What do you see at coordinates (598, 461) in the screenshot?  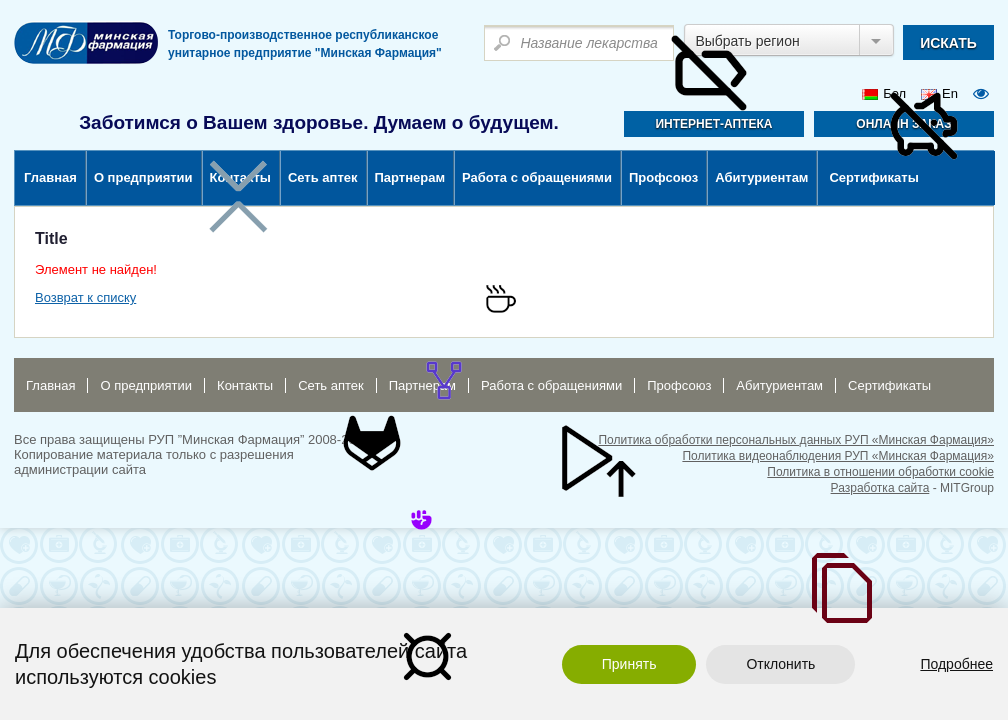 I see `run code in cell above` at bounding box center [598, 461].